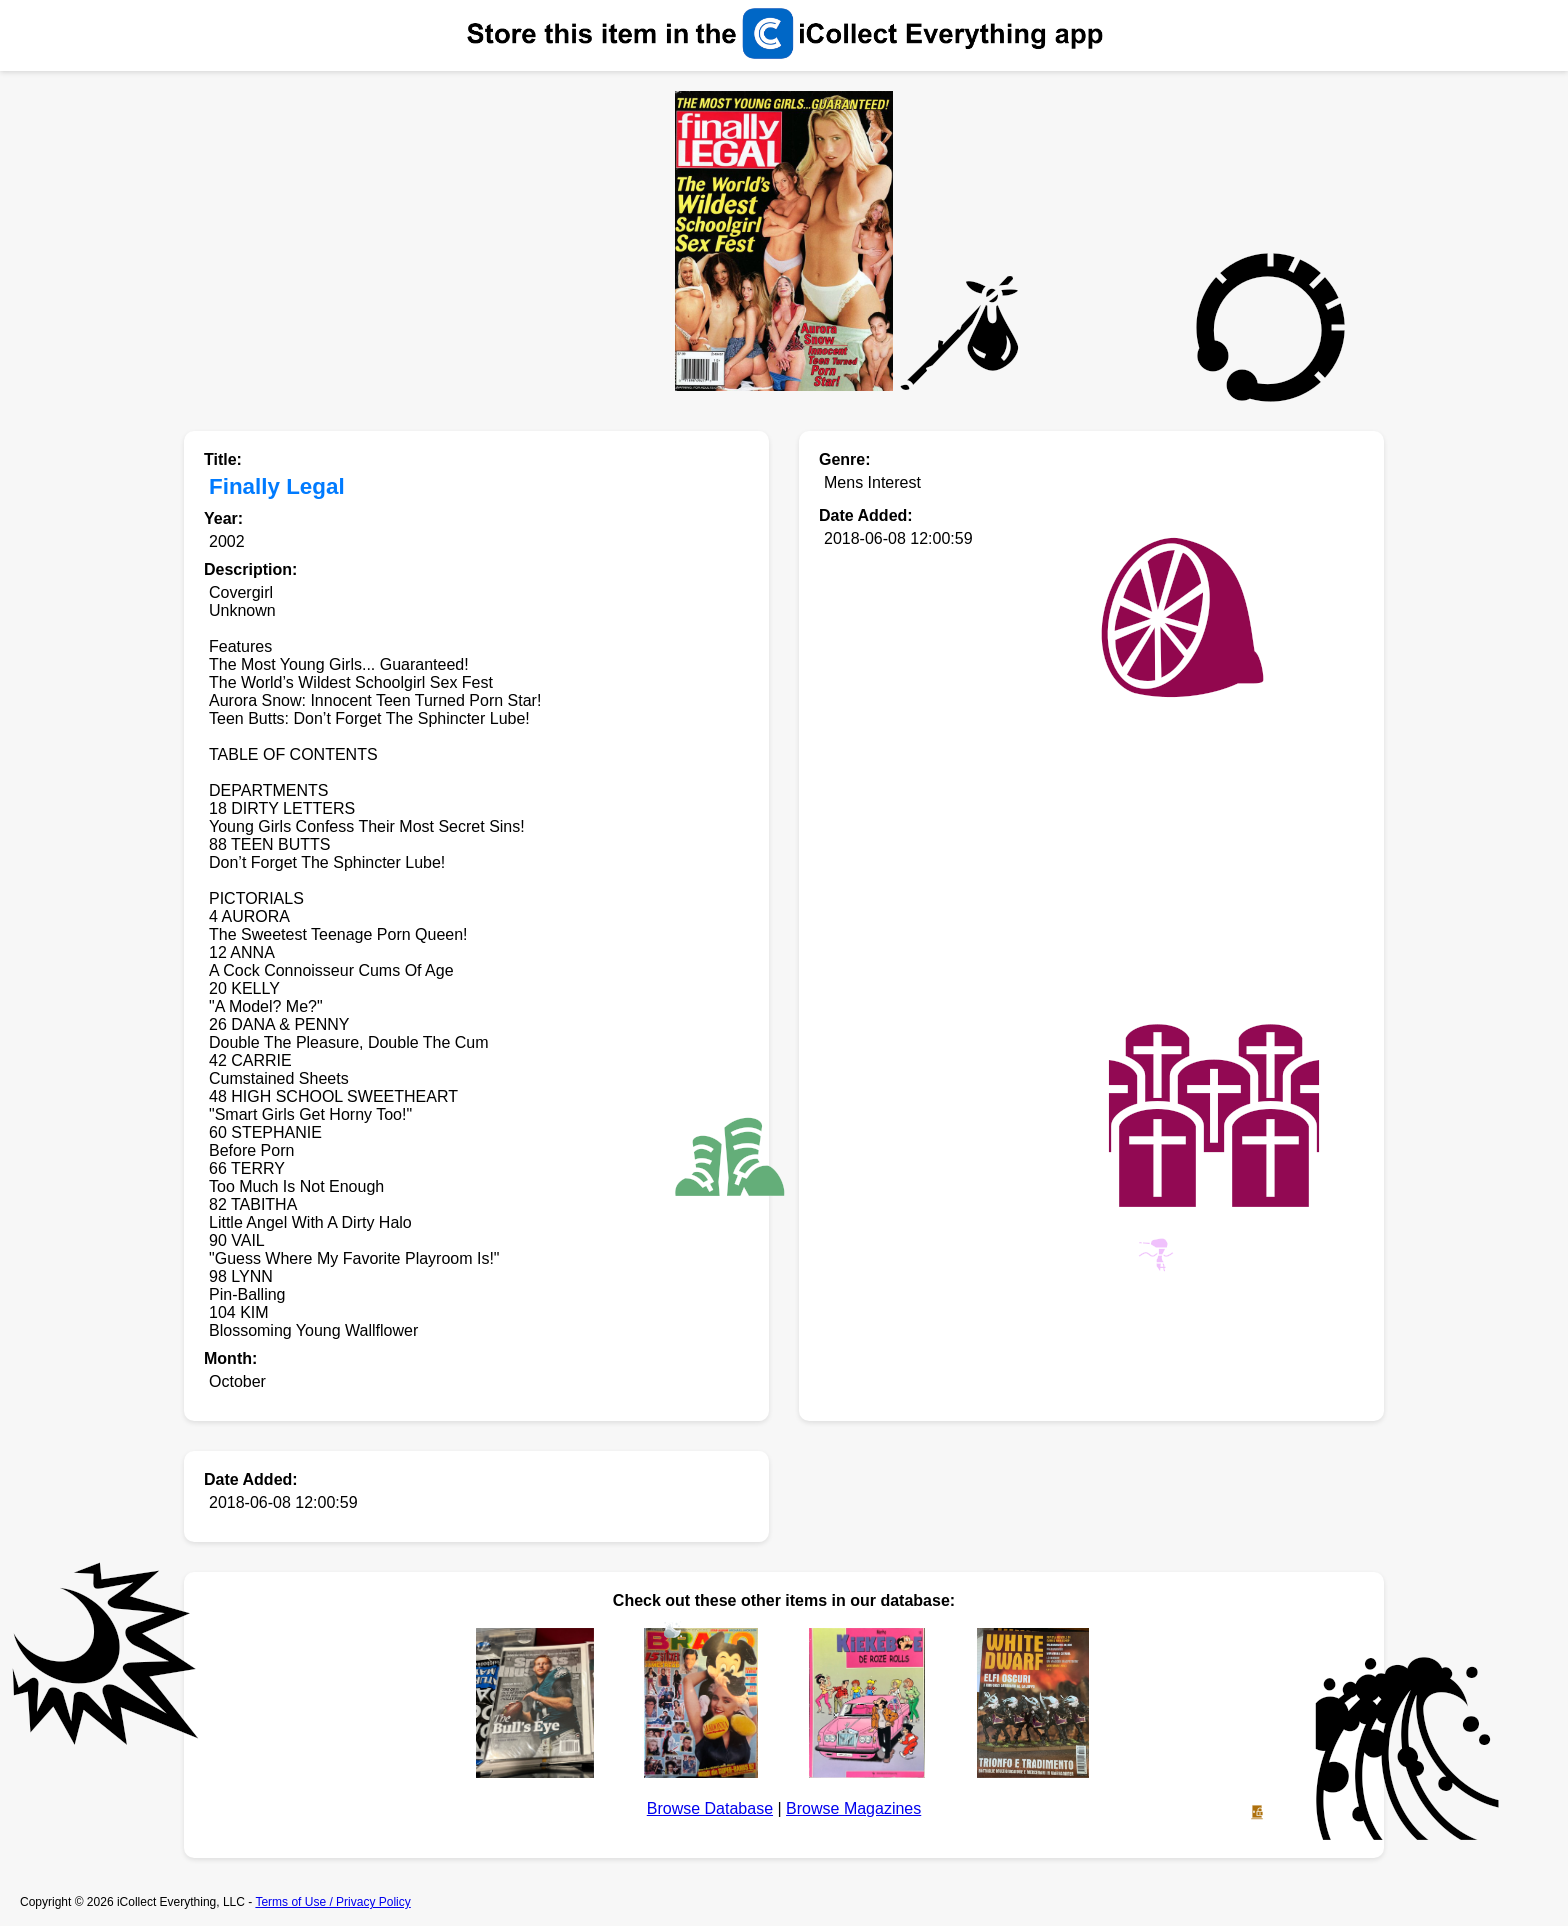 The width and height of the screenshot is (1568, 1926). What do you see at coordinates (673, 1630) in the screenshot?
I see `indicates partly cloudy conditions at night` at bounding box center [673, 1630].